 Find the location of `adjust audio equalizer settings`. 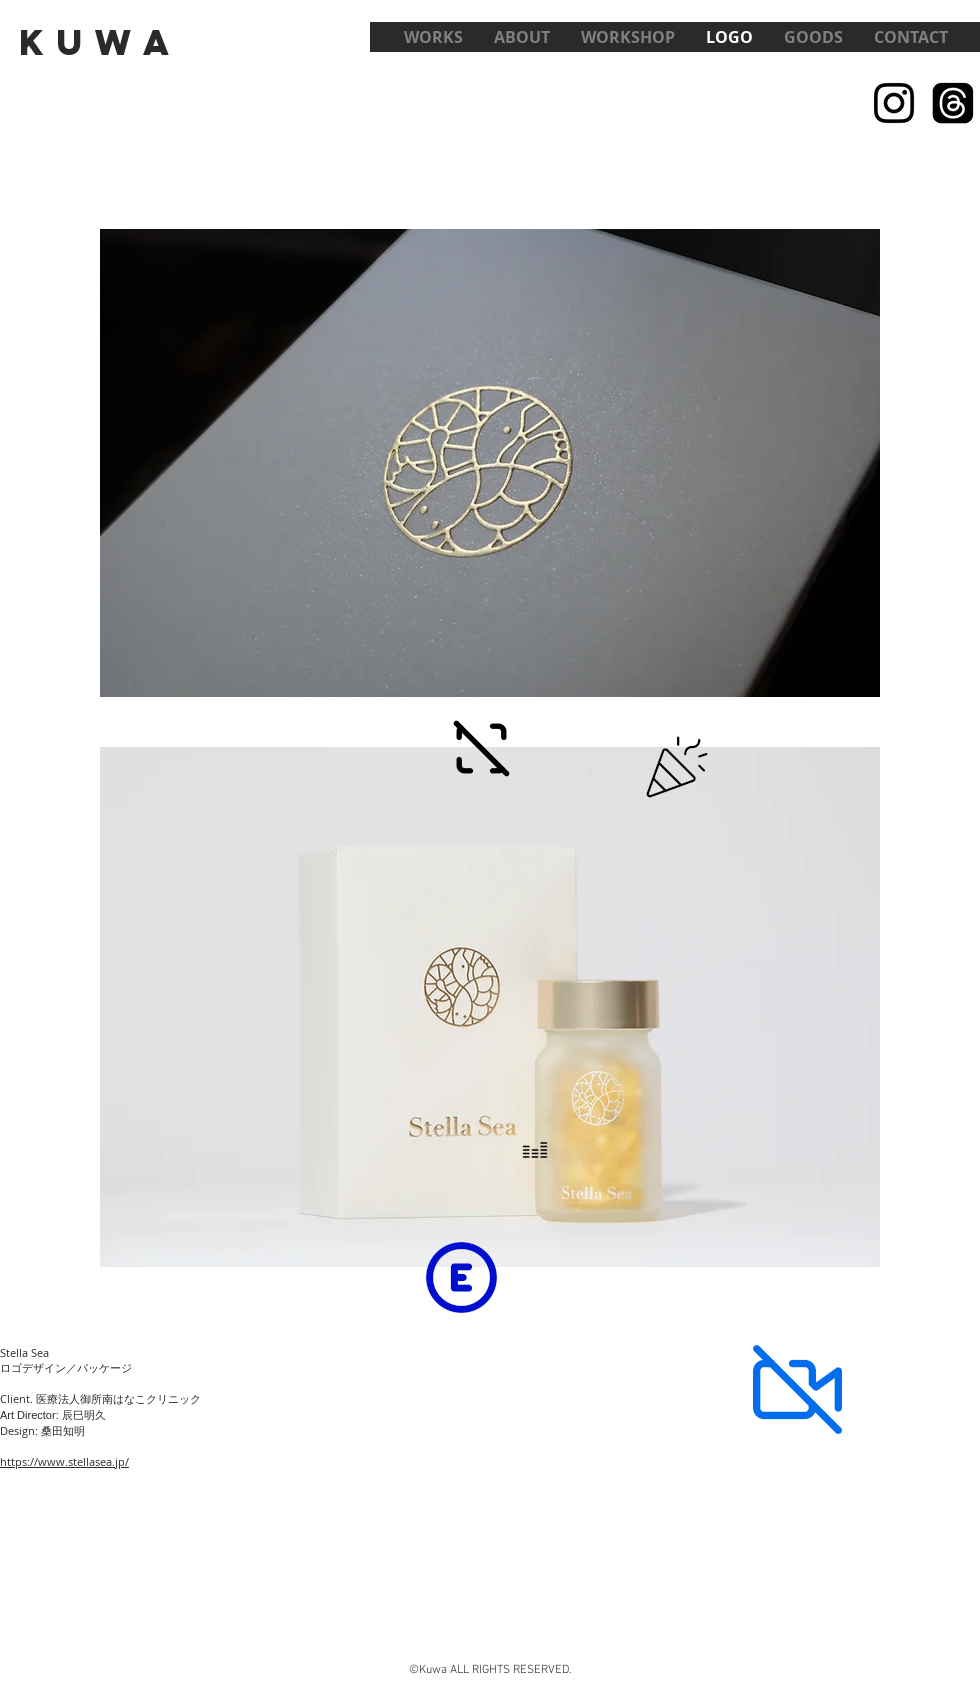

adjust audio equalizer settings is located at coordinates (535, 1150).